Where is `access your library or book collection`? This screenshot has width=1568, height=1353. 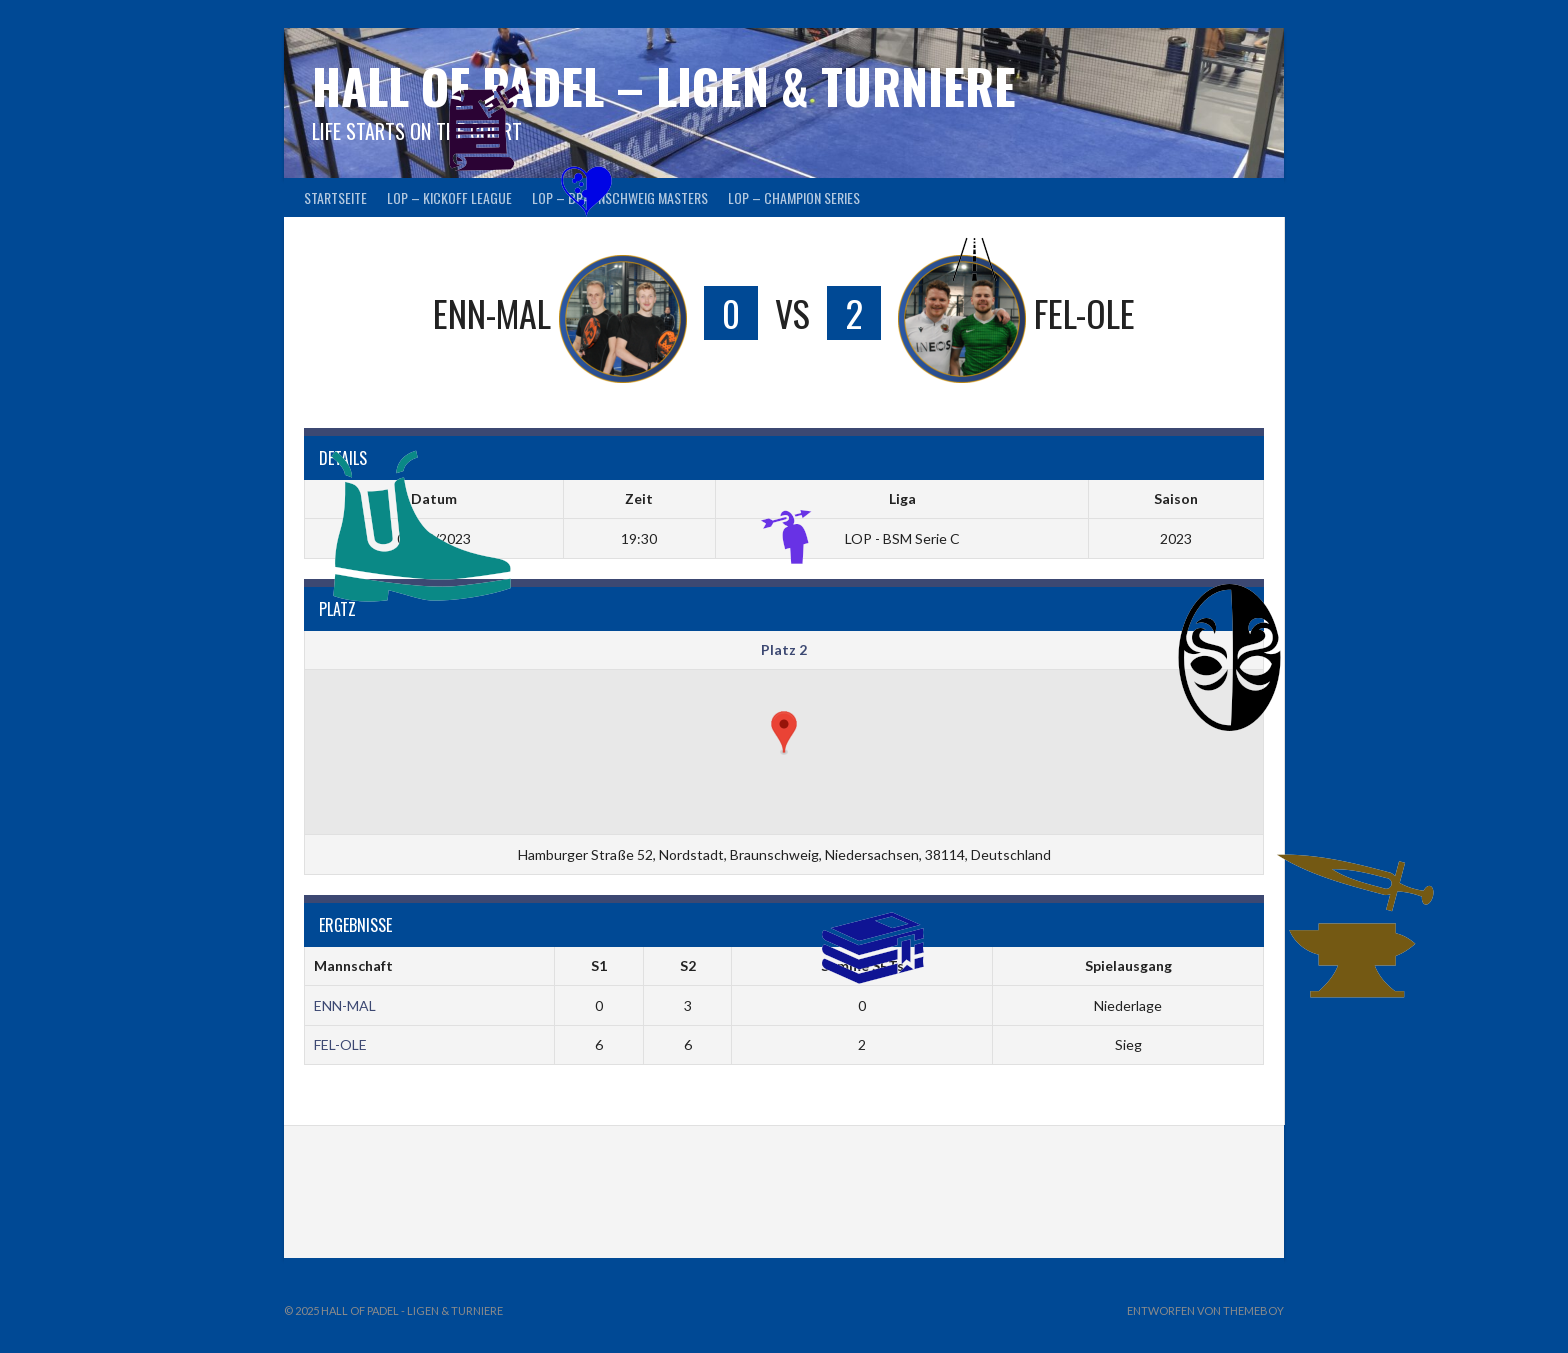 access your library or book collection is located at coordinates (873, 948).